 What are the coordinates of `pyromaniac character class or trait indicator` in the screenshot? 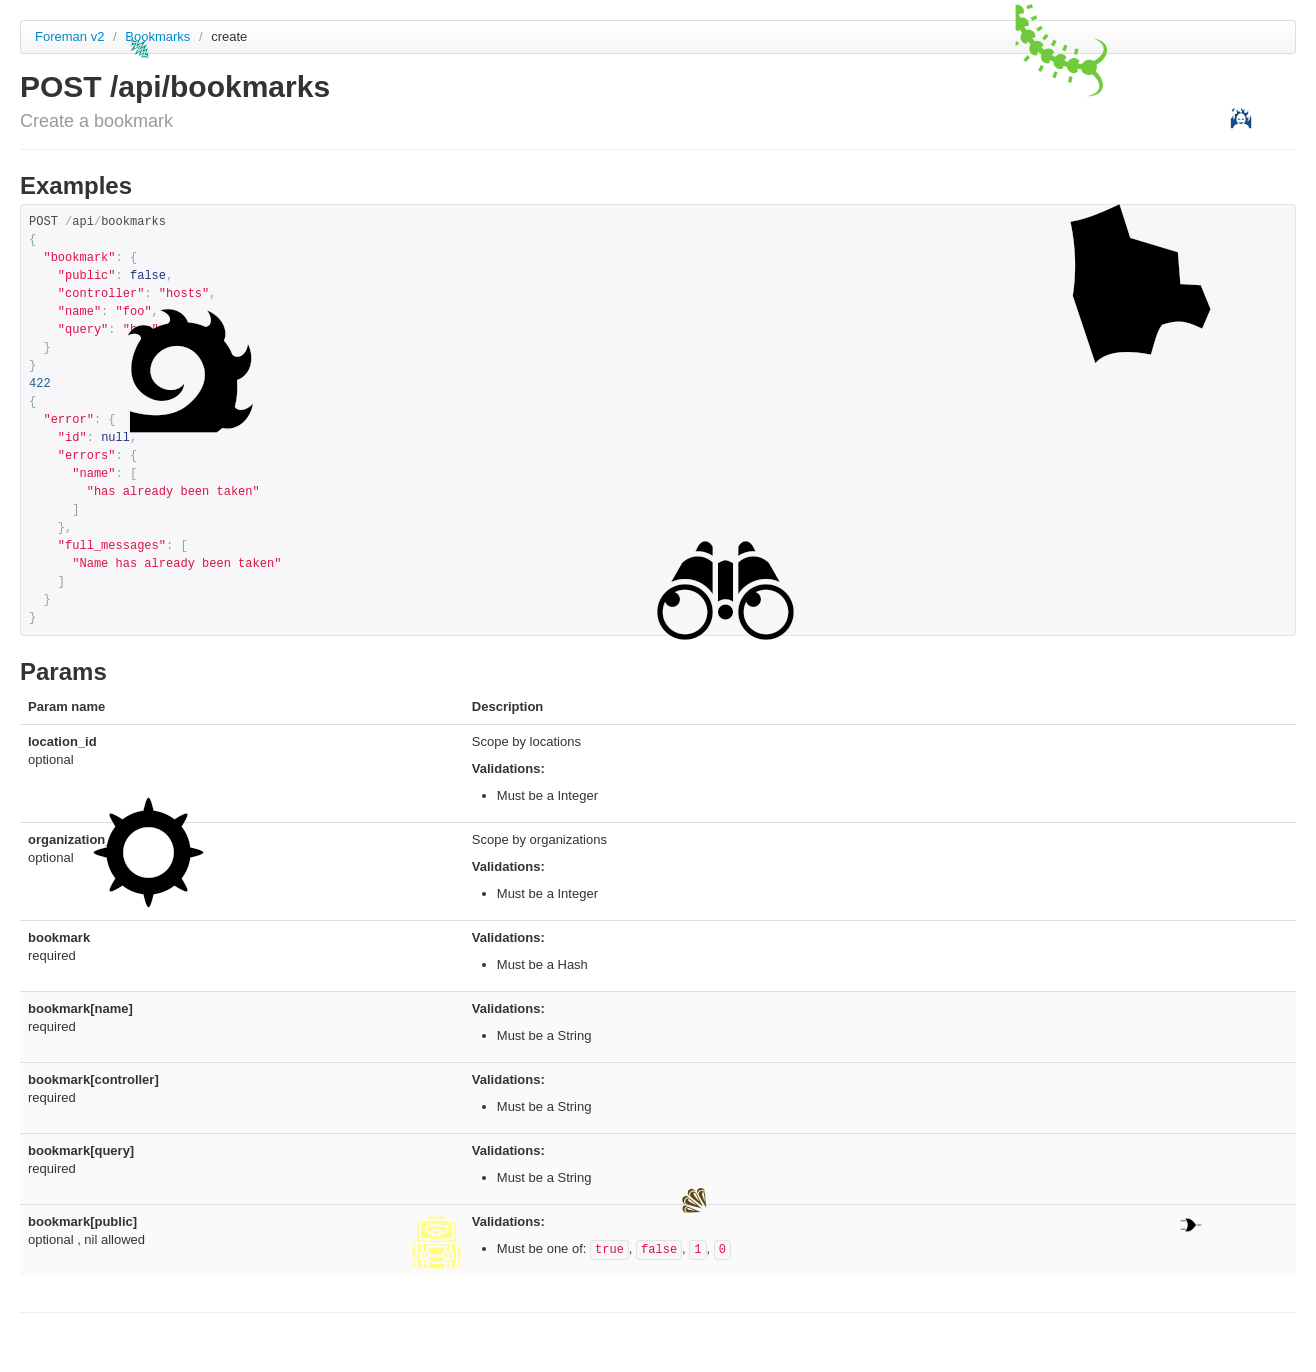 It's located at (1241, 118).